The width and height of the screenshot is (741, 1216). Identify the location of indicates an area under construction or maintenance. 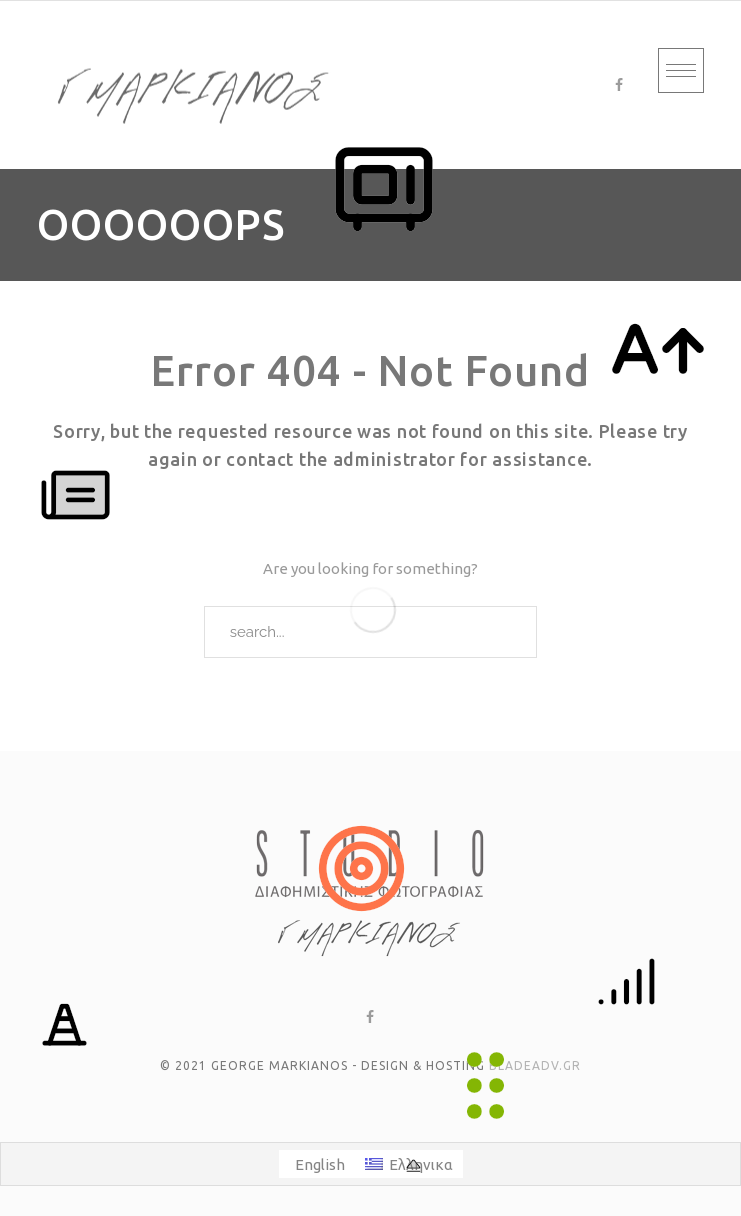
(64, 1023).